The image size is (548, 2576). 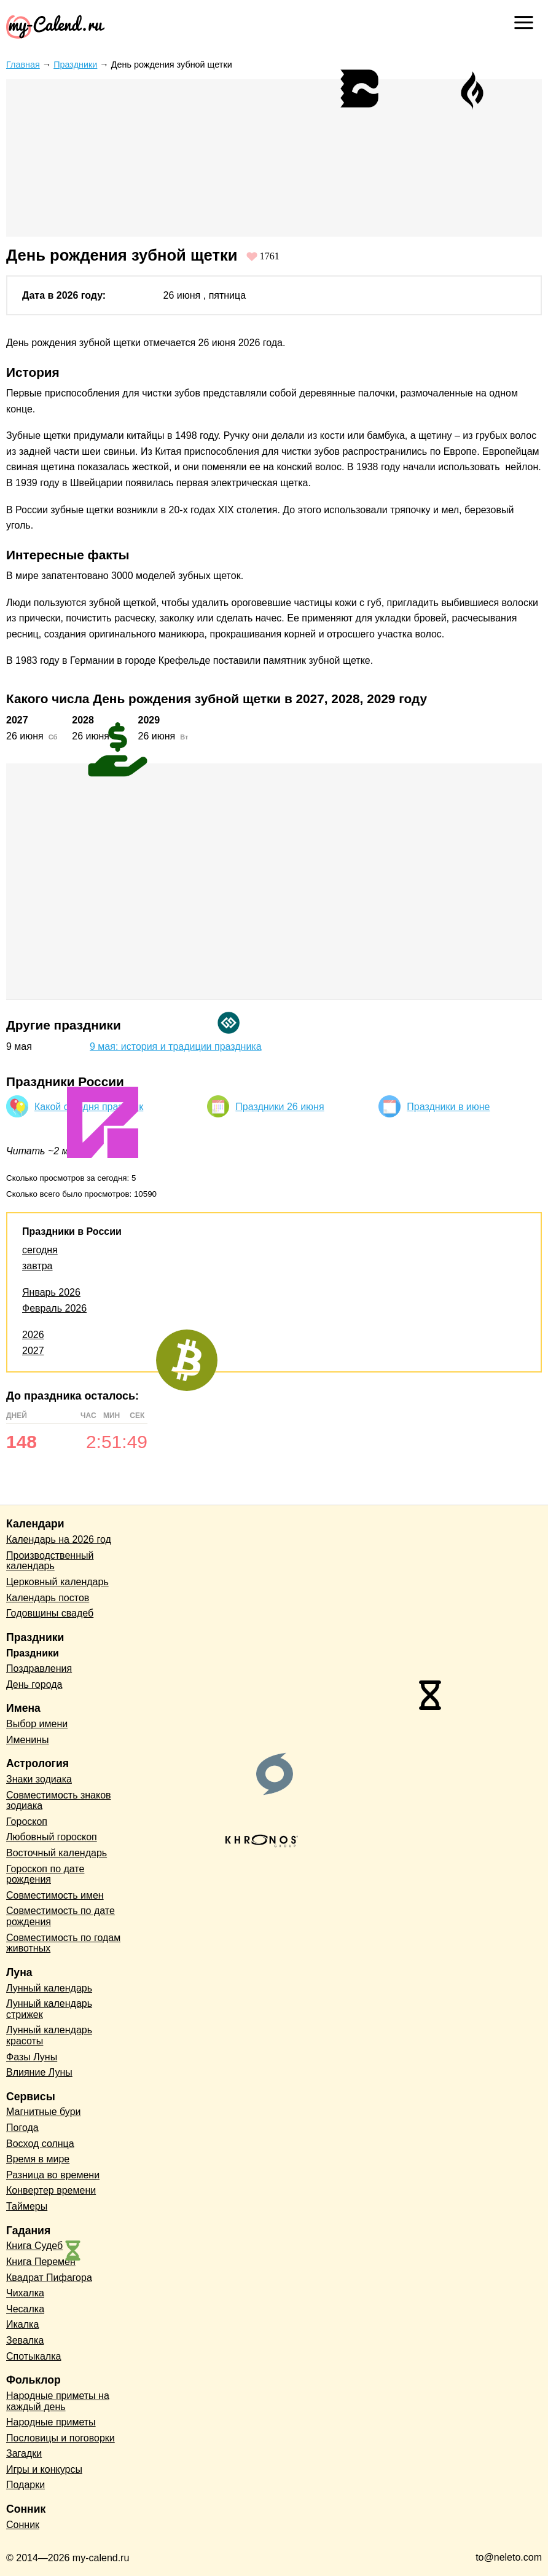 What do you see at coordinates (229, 1023) in the screenshot?
I see `GG.deals logo` at bounding box center [229, 1023].